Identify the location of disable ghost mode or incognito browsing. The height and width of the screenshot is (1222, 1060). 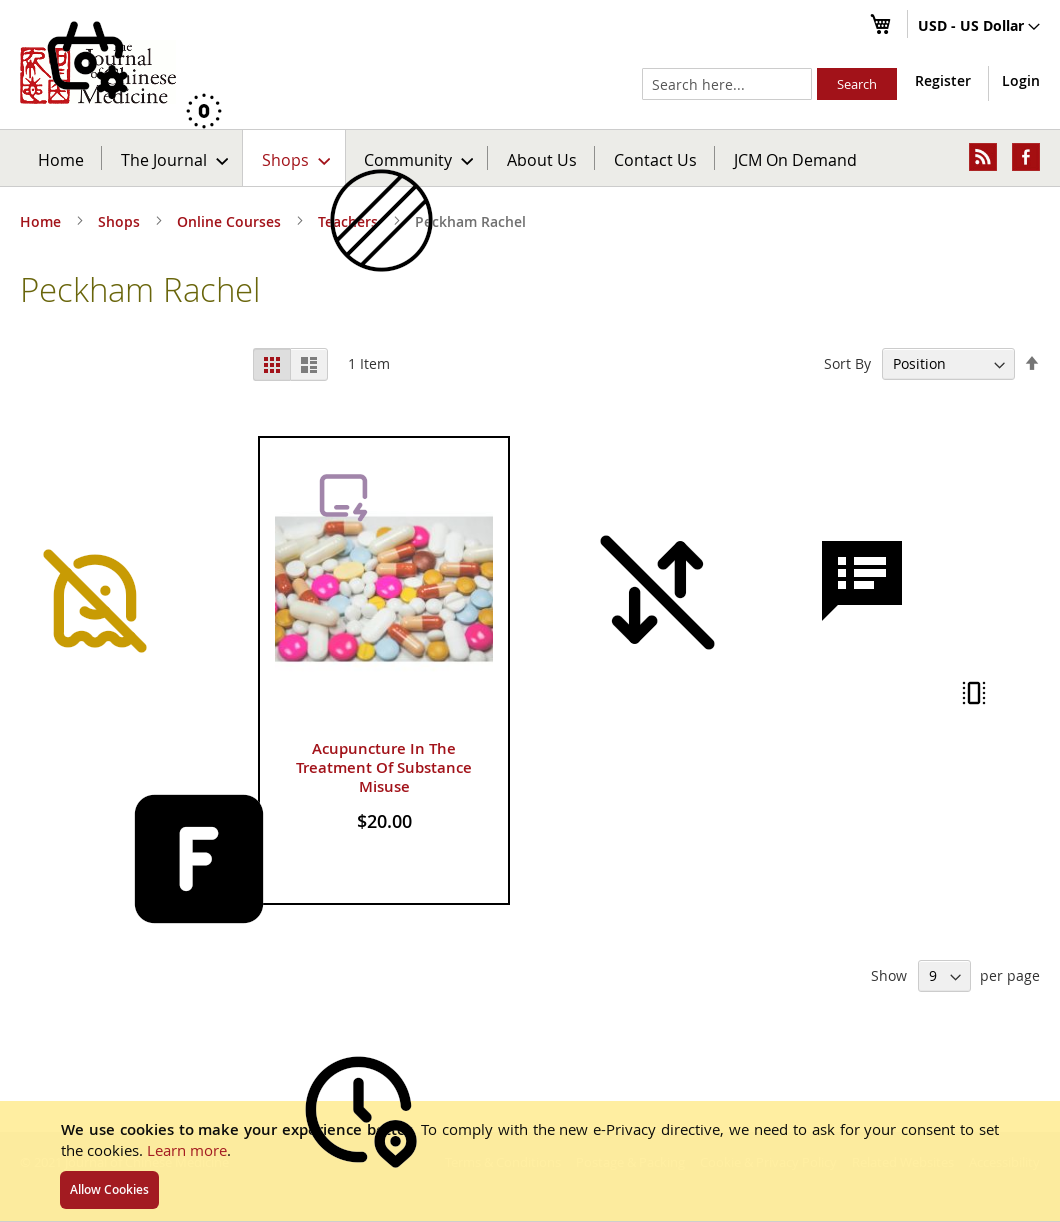
(95, 601).